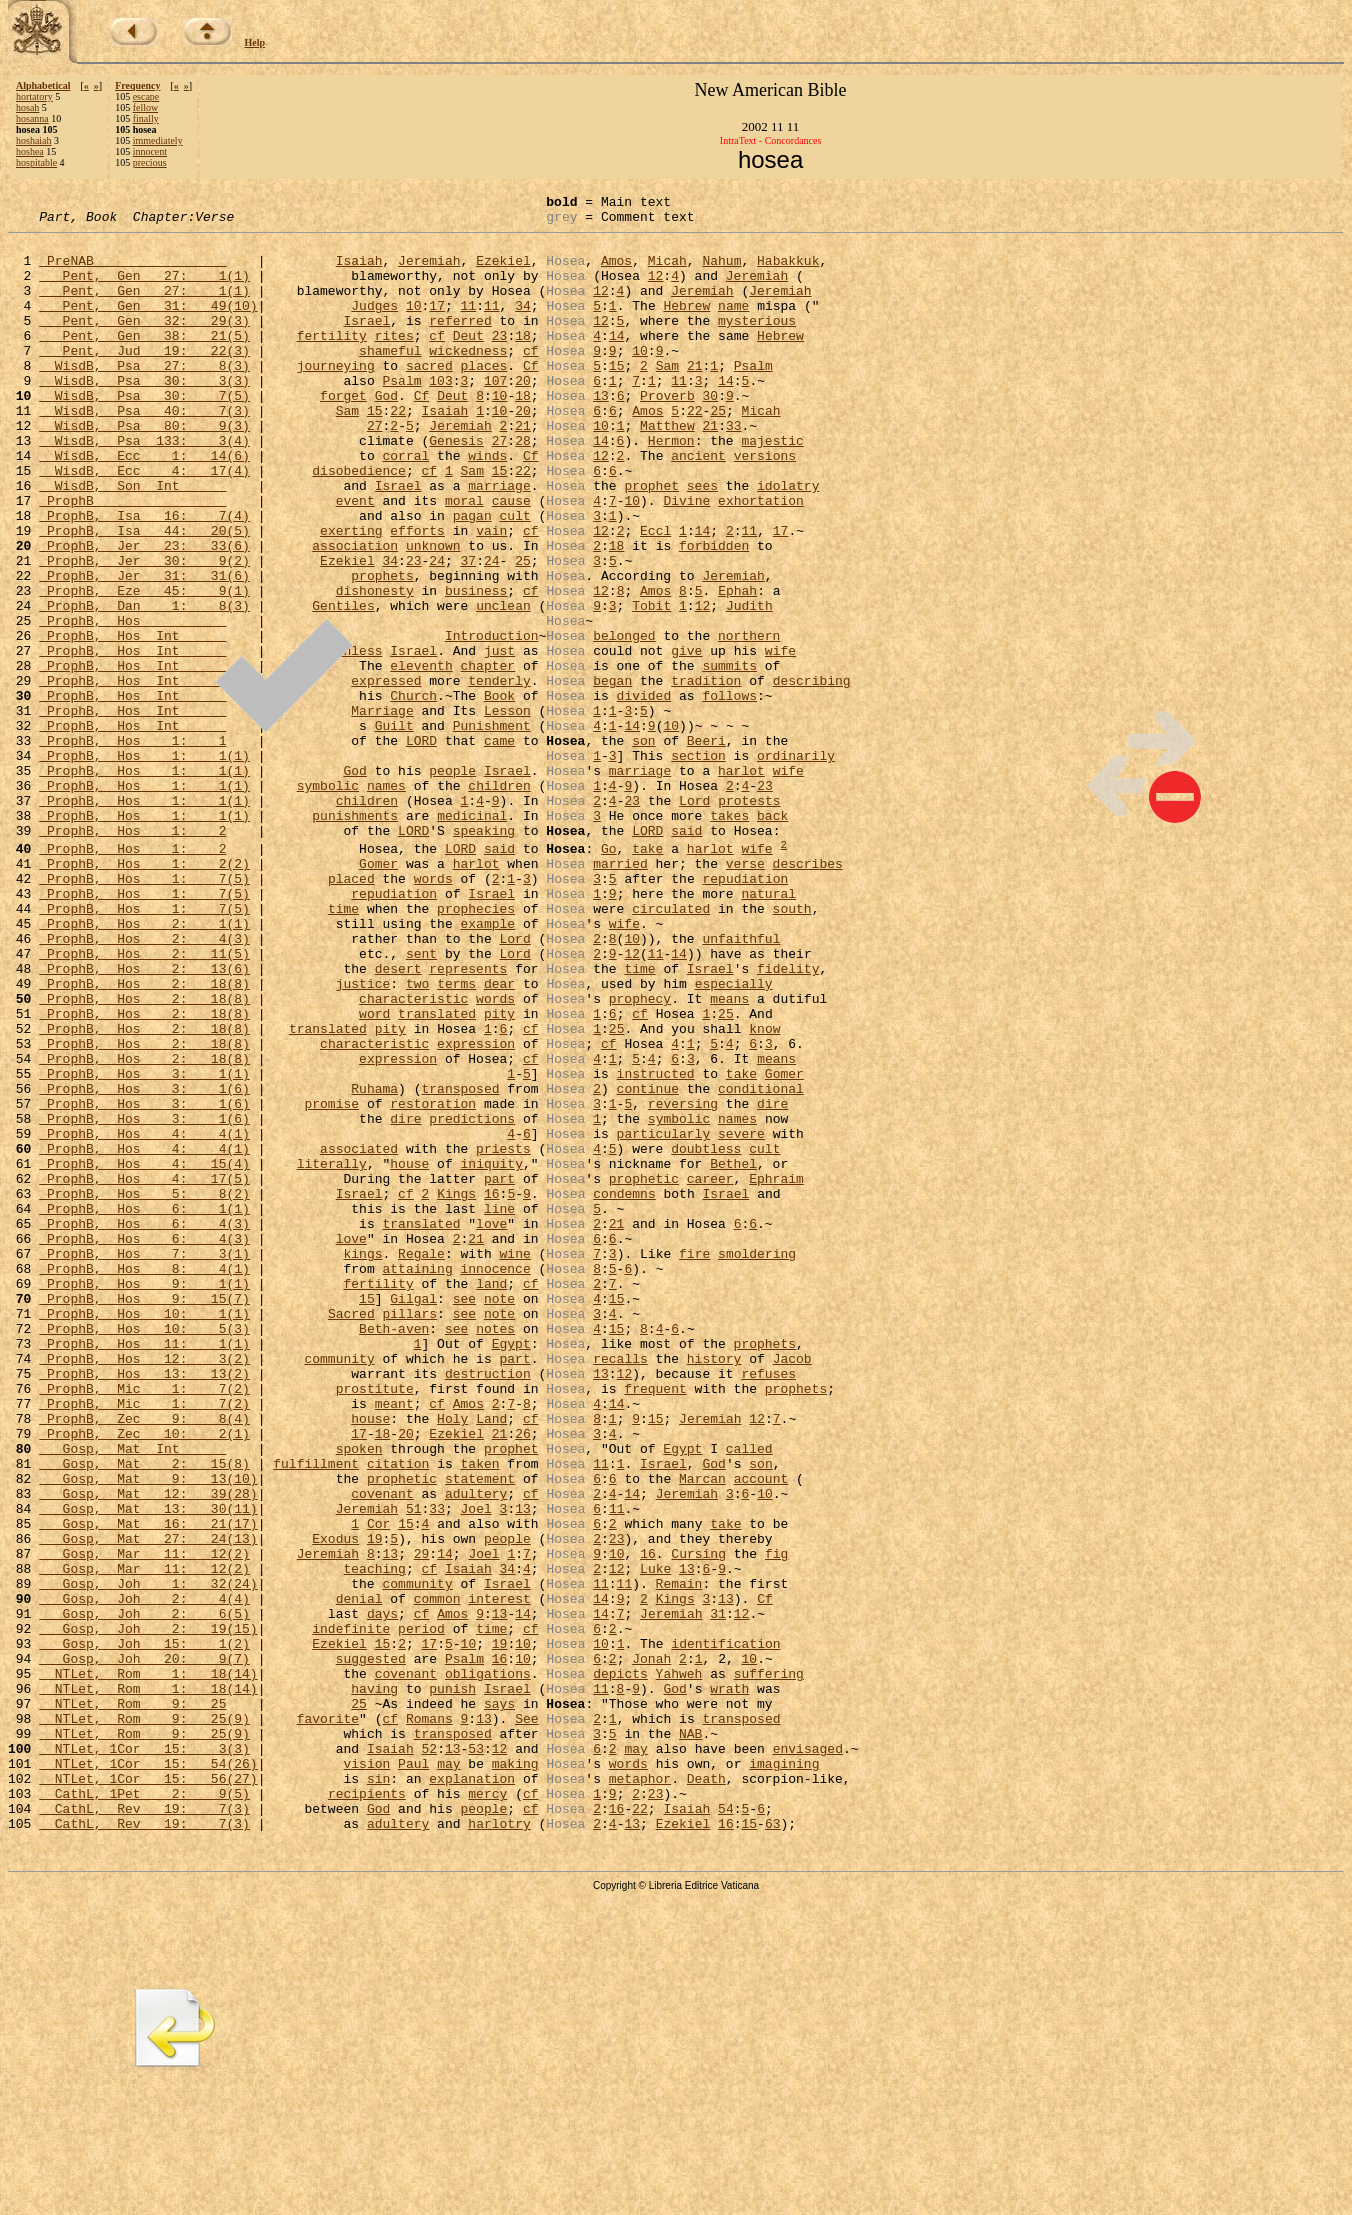 Image resolution: width=1352 pixels, height=2215 pixels. I want to click on network connection error, so click(1141, 763).